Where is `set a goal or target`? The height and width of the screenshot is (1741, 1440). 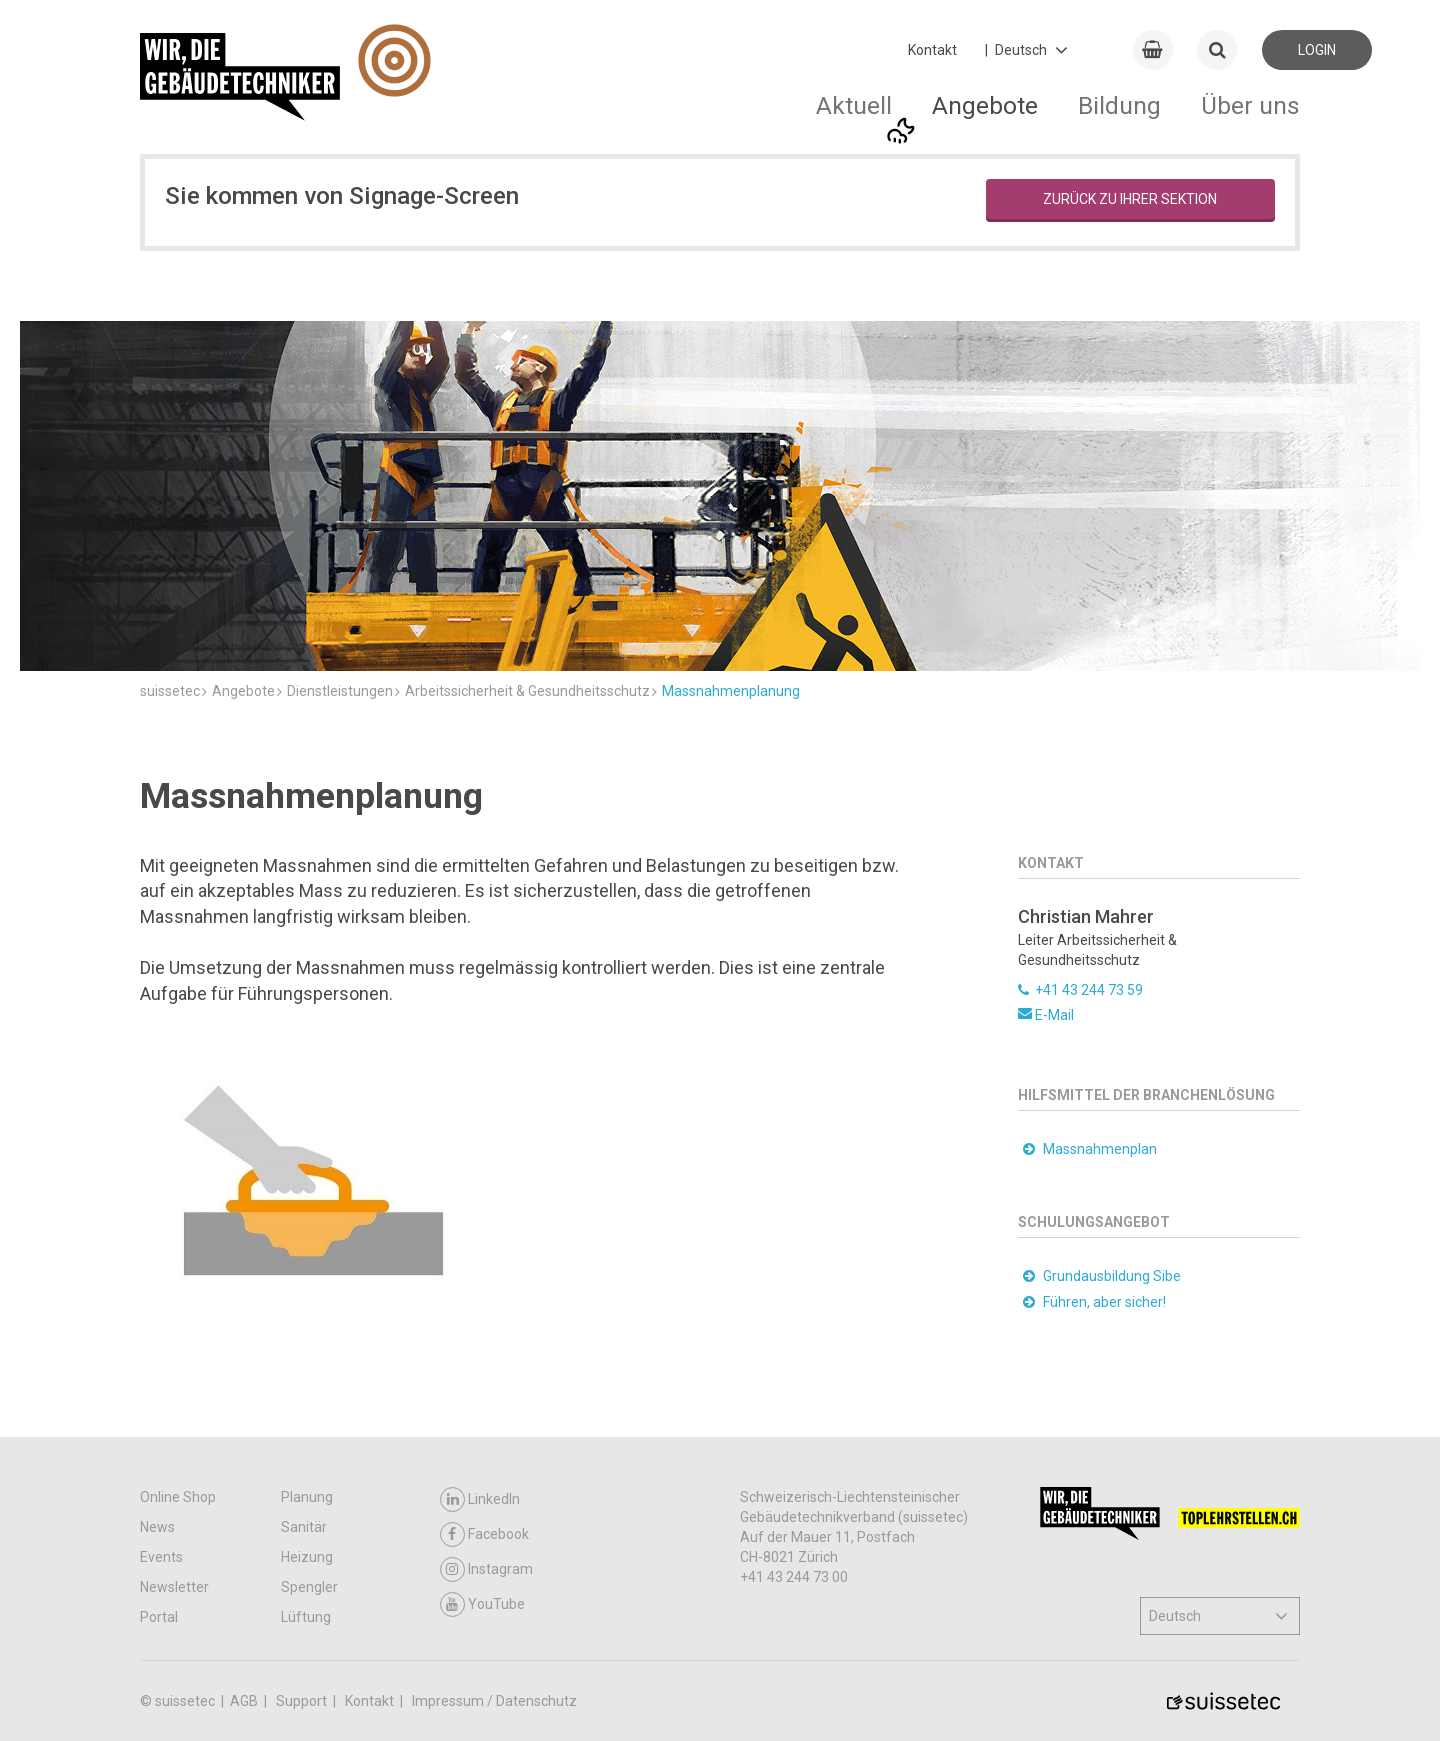
set a goal or target is located at coordinates (394, 60).